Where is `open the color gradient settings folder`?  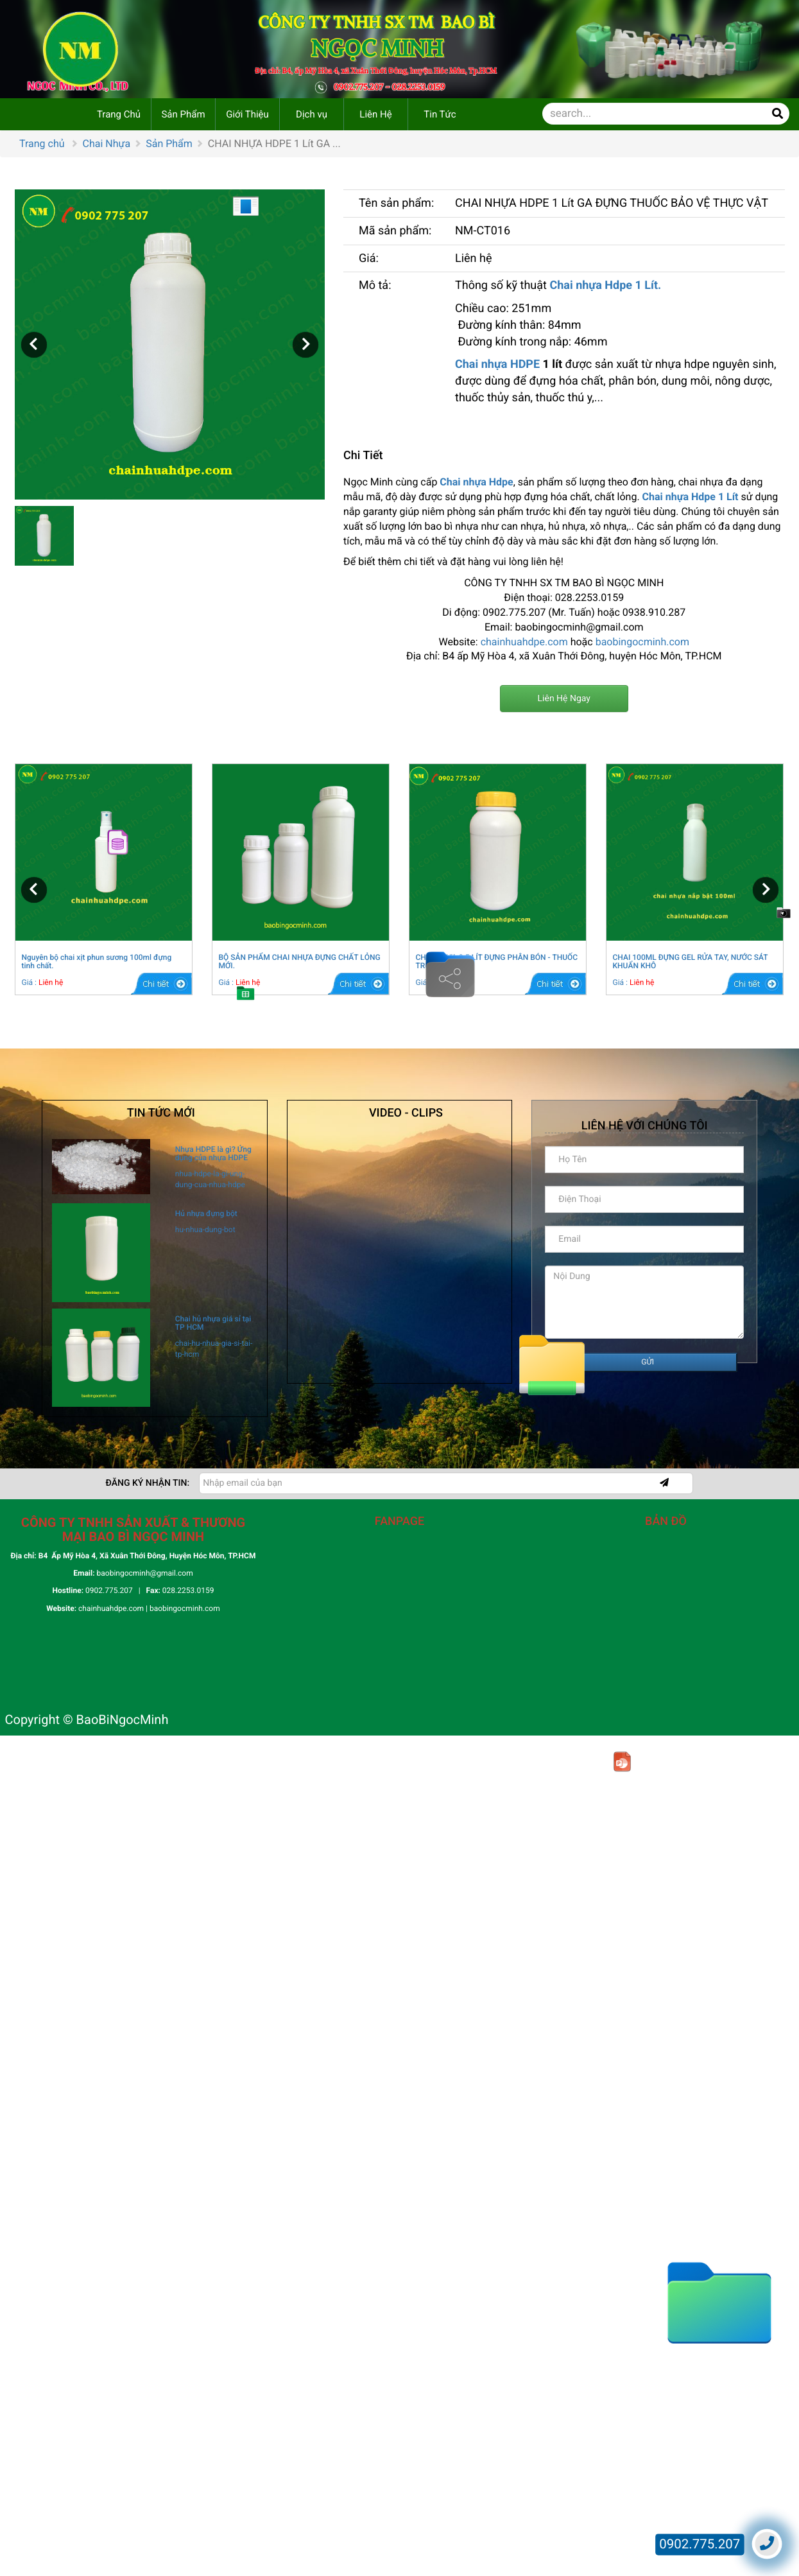
open the color gradient settings folder is located at coordinates (719, 2306).